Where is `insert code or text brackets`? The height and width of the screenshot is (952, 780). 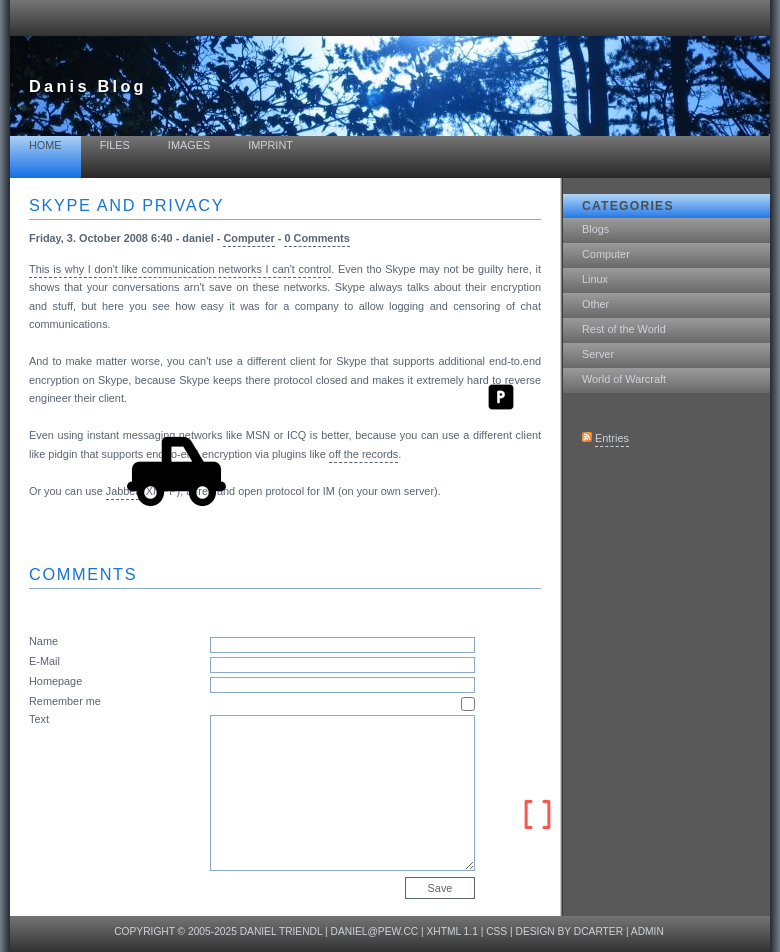 insert code or text brackets is located at coordinates (537, 814).